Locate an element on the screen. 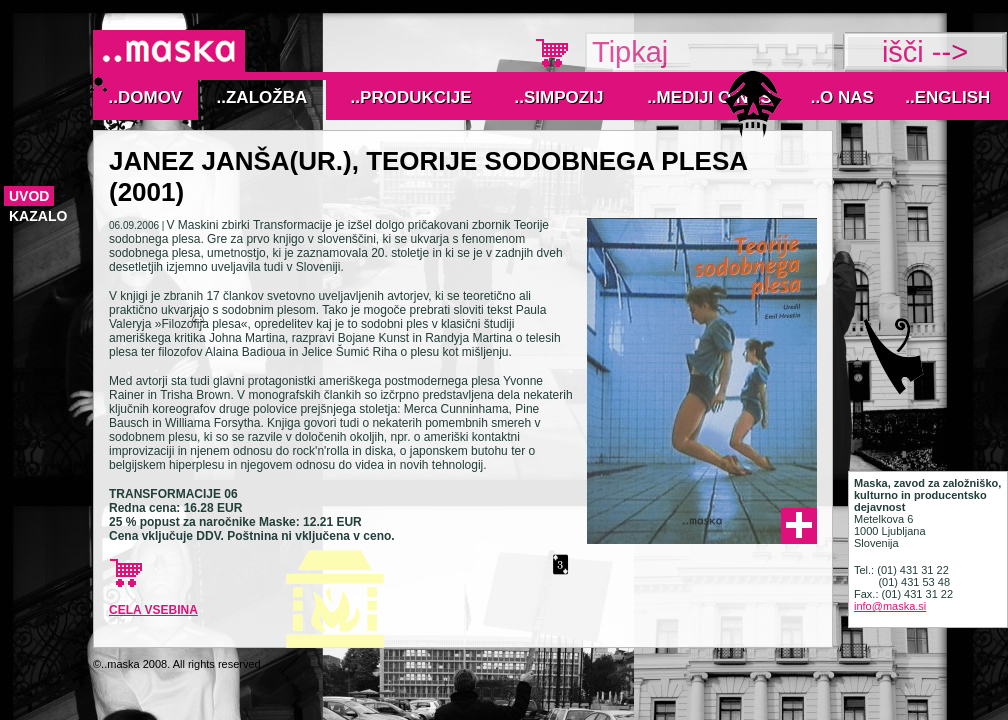 The image size is (1008, 720). indicates water or hydration level is located at coordinates (98, 84).